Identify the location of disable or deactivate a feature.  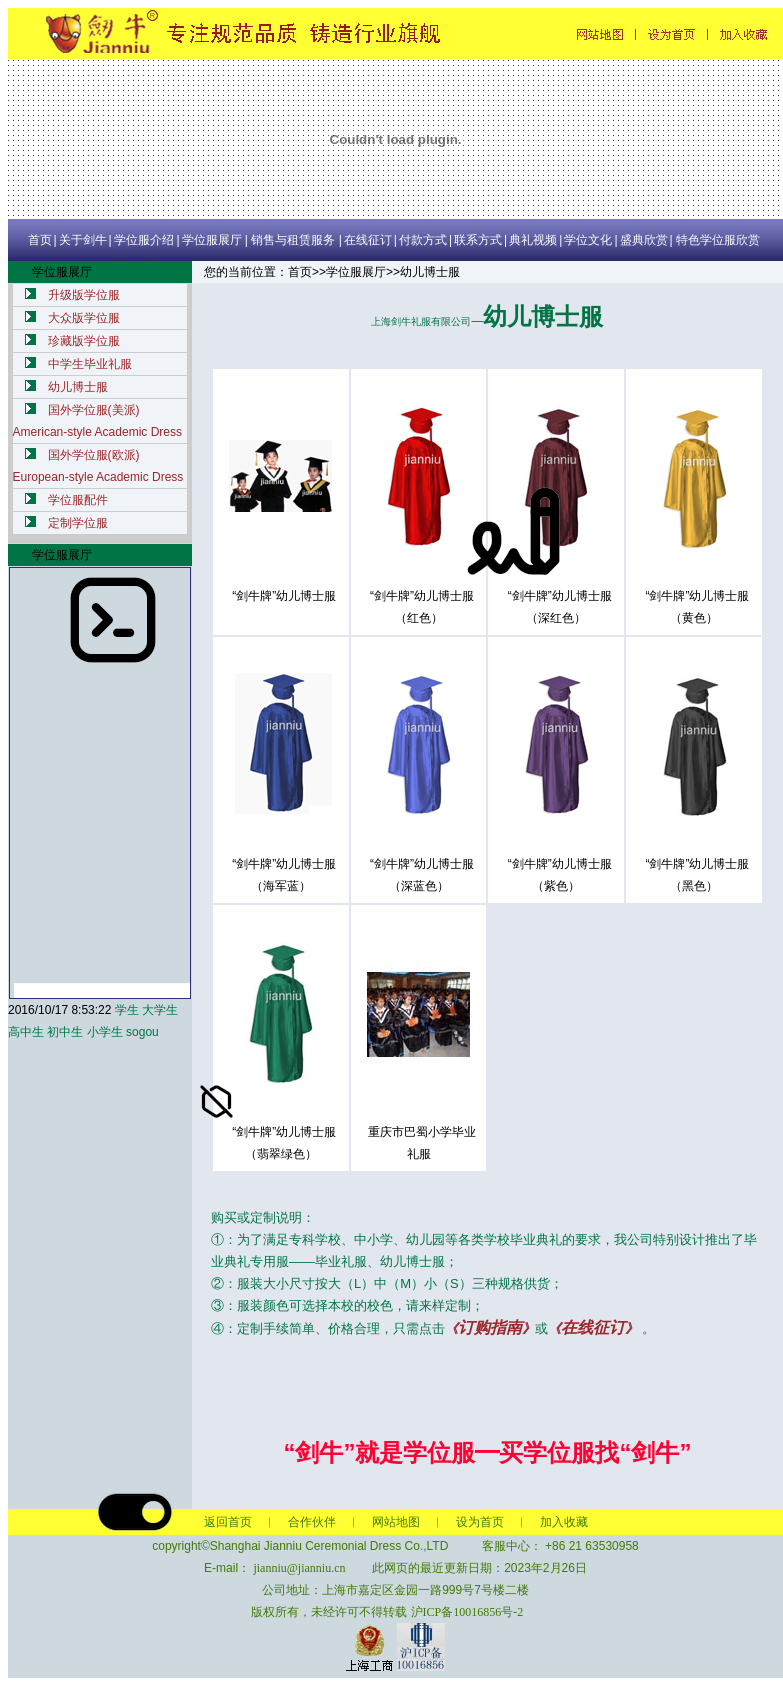
(216, 1101).